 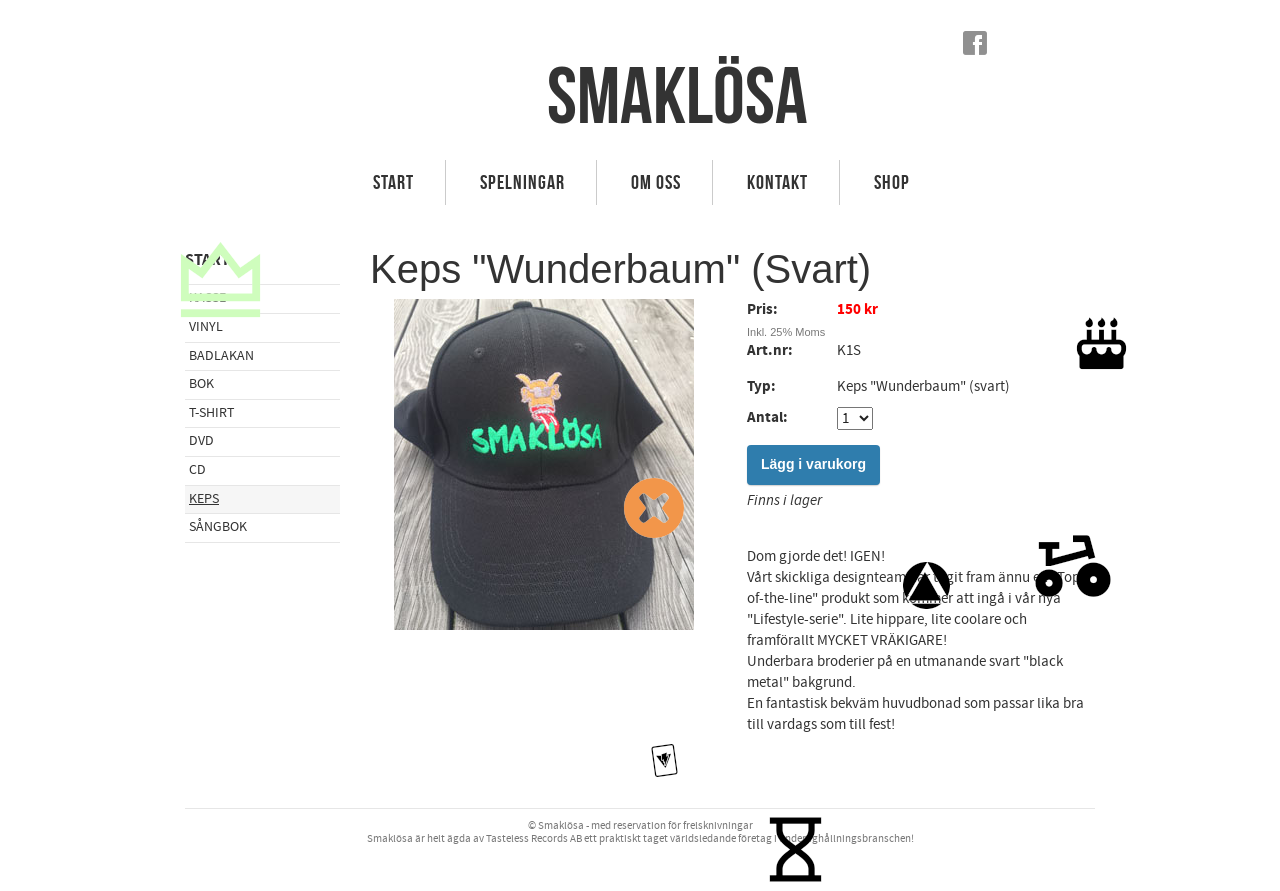 I want to click on visit the iFixit website for repair guides, so click(x=654, y=508).